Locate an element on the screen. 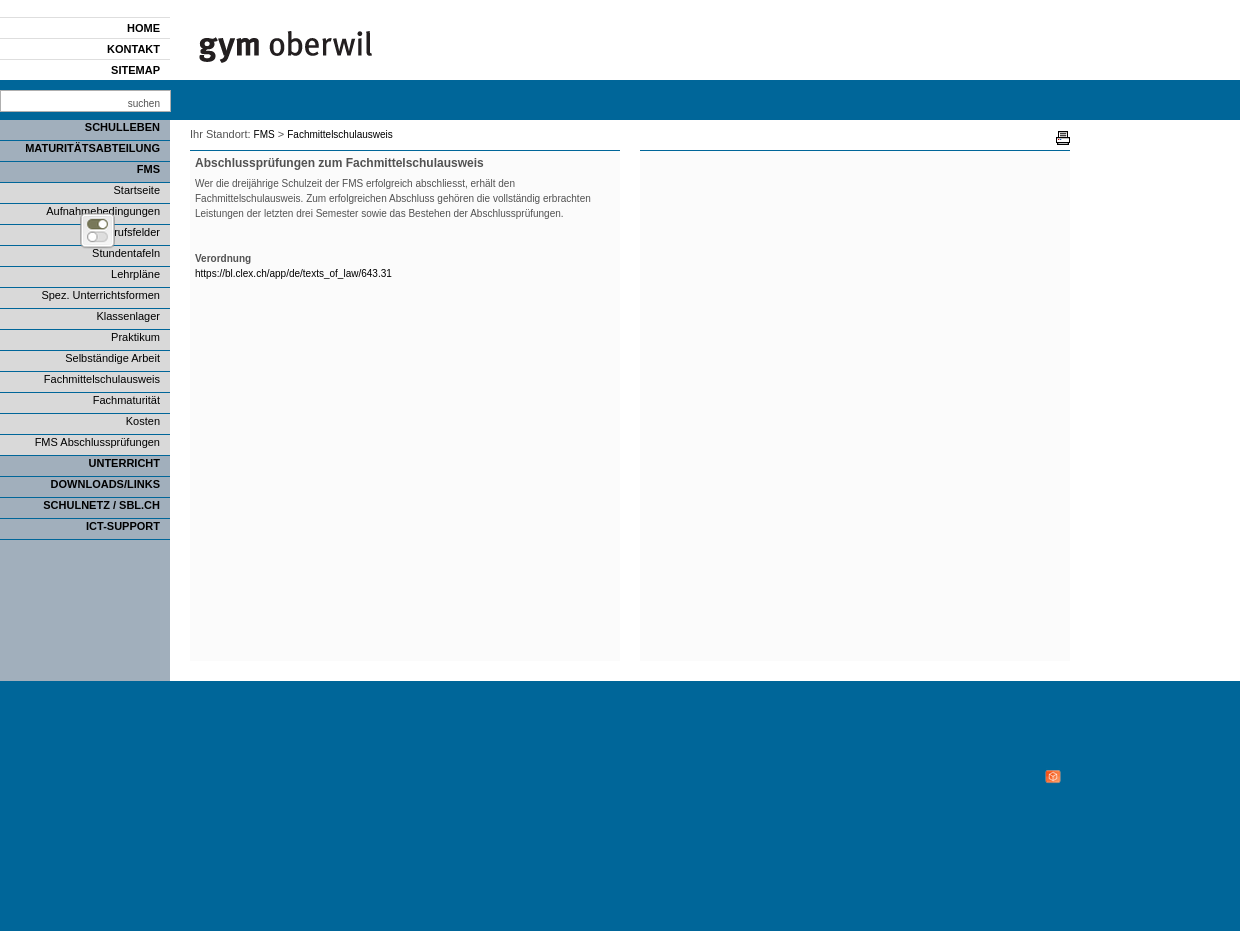  open gnome tweaks to customize system settings is located at coordinates (97, 230).